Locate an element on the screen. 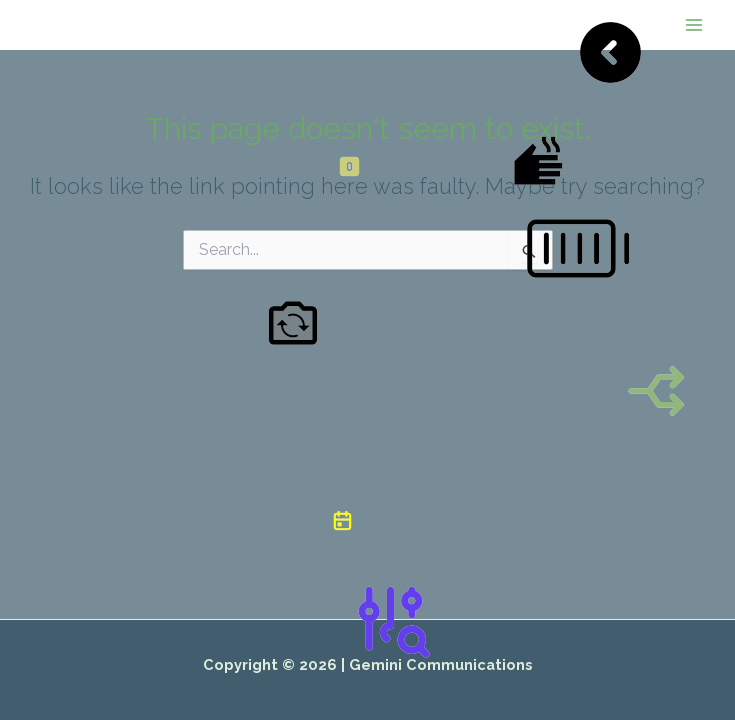 This screenshot has width=735, height=720. indicates battery is fully charged is located at coordinates (576, 248).